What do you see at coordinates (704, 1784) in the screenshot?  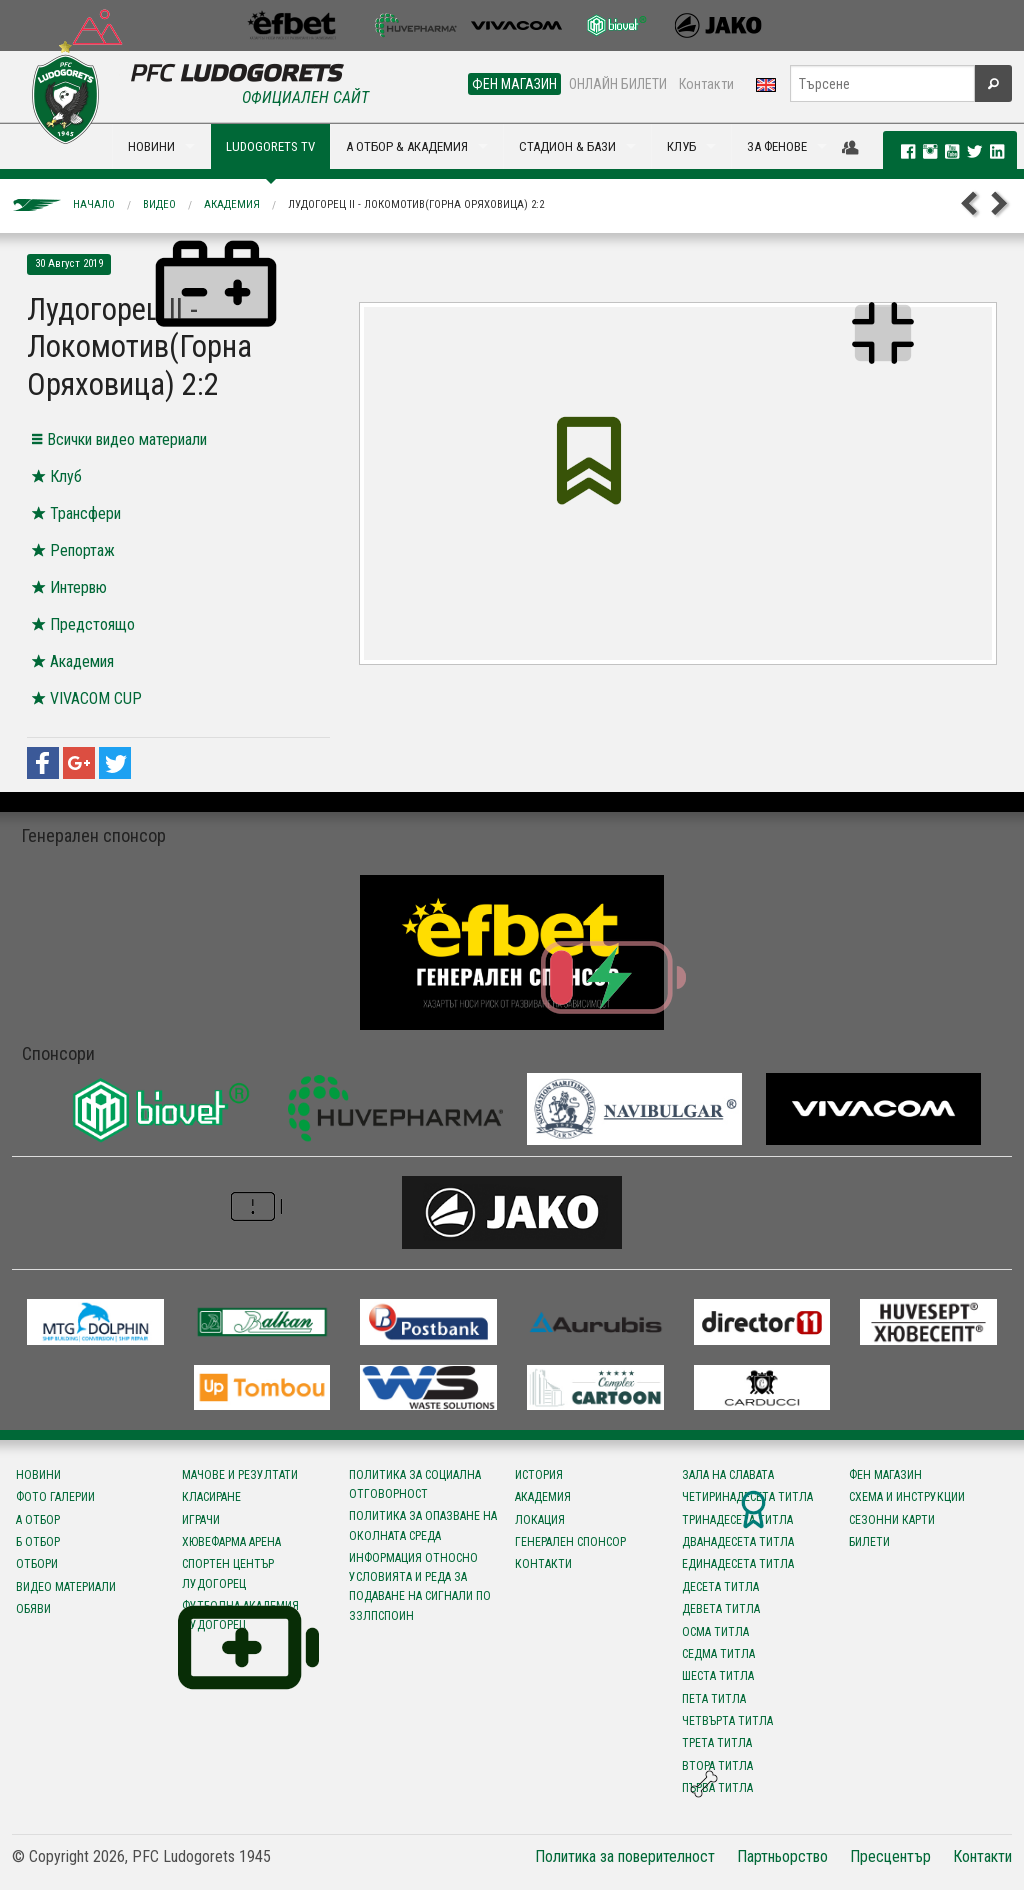 I see `access pet-related features or settings` at bounding box center [704, 1784].